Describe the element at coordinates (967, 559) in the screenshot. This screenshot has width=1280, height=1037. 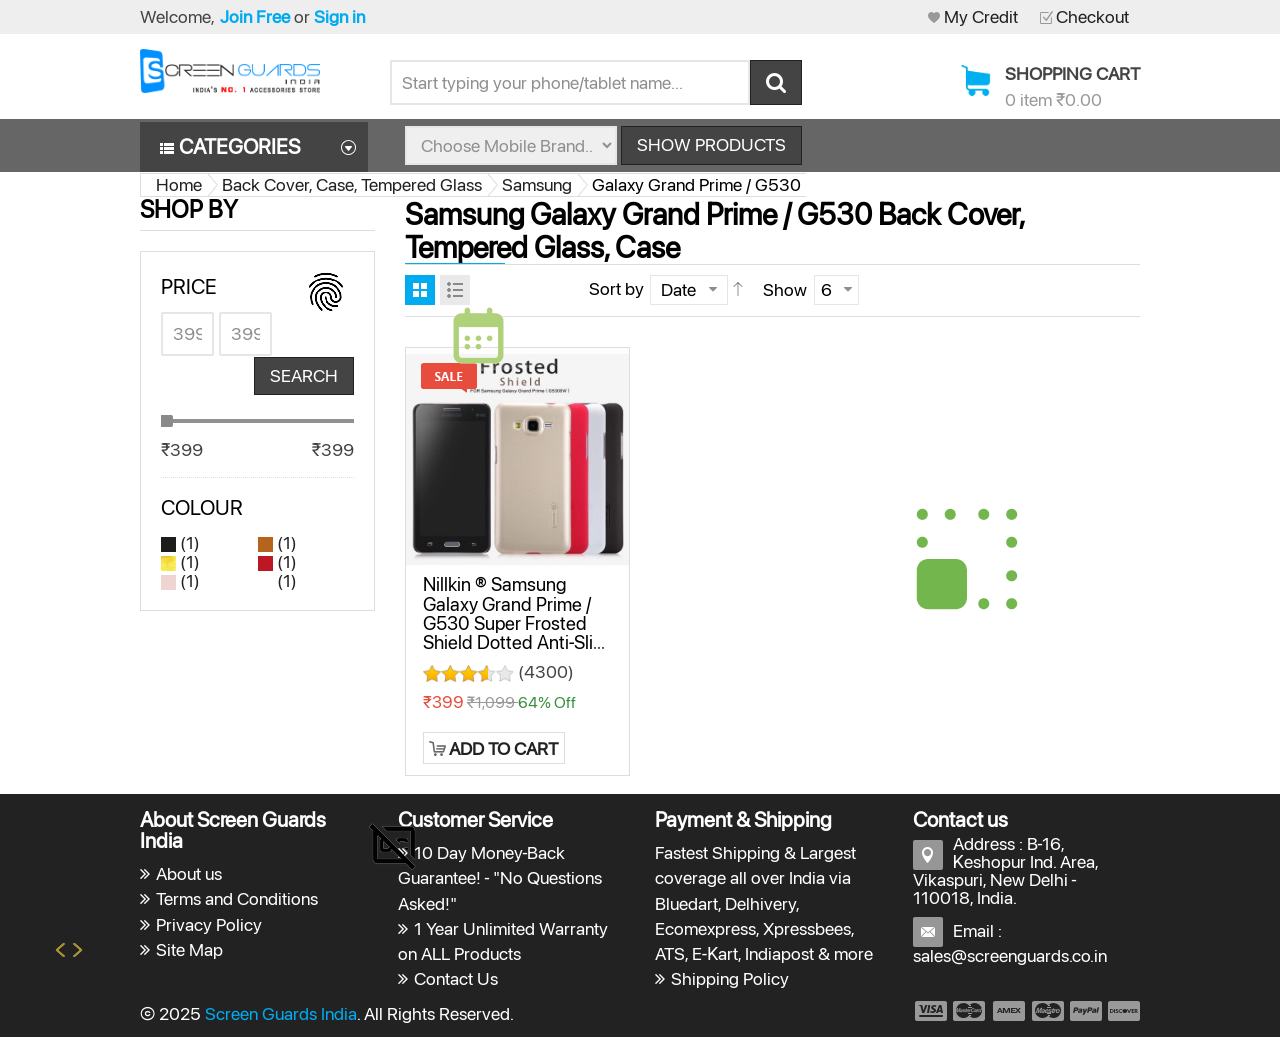
I see `align content to bottom-left corner` at that location.